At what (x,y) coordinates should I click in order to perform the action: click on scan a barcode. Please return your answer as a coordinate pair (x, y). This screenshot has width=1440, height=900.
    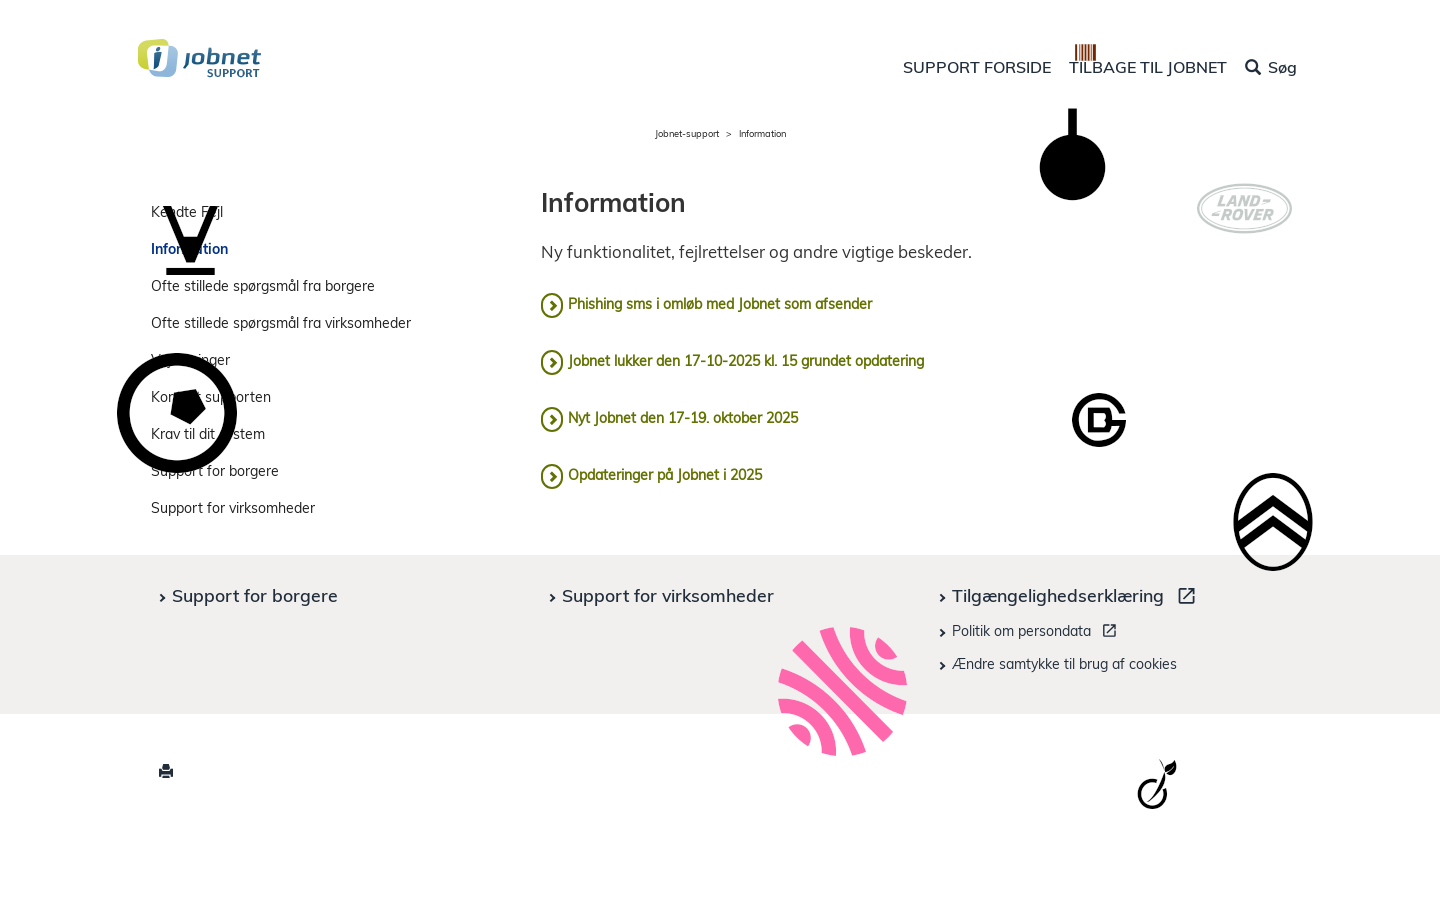
    Looking at the image, I should click on (1085, 52).